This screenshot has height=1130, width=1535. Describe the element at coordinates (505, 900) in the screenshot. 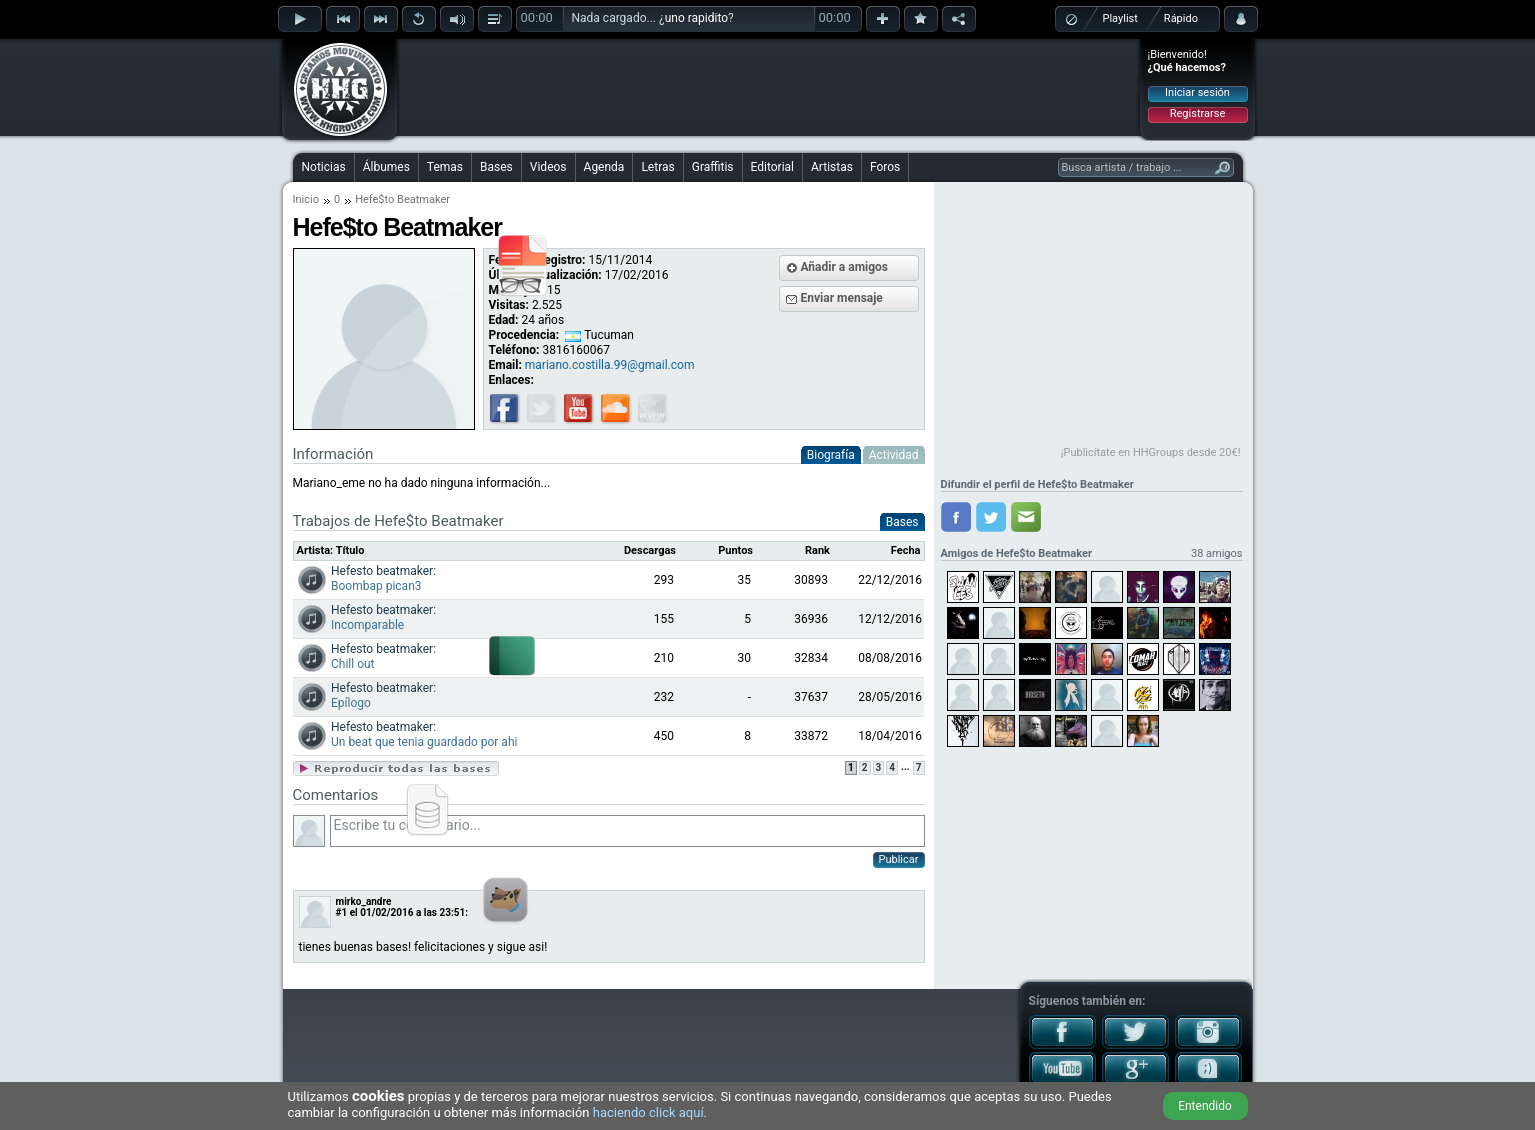

I see `open kerberos authentication settings` at that location.